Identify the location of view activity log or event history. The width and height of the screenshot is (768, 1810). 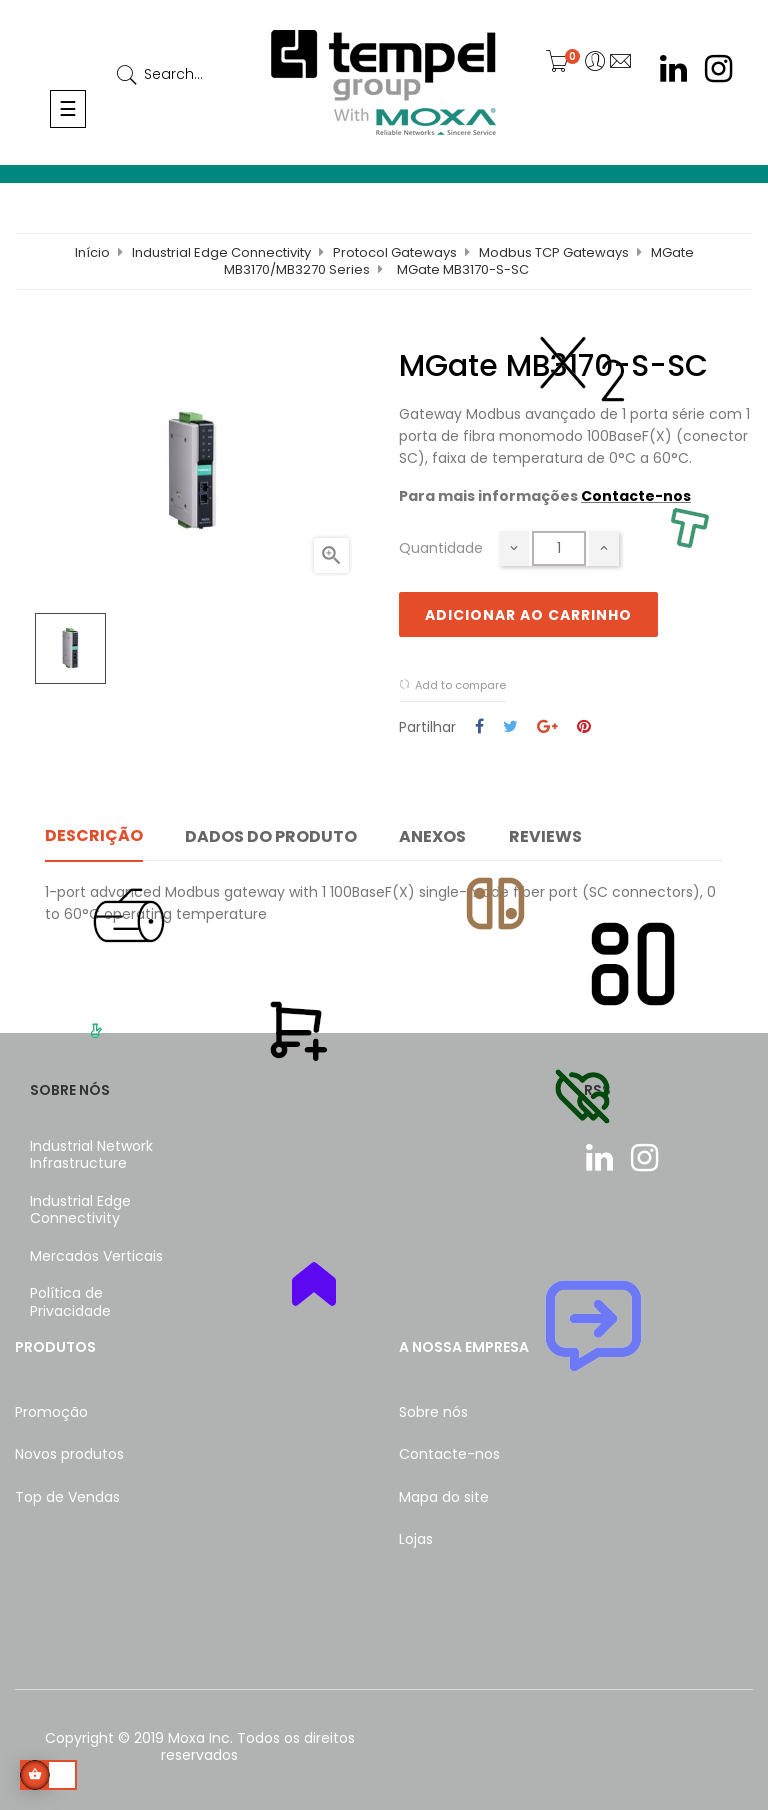
(129, 919).